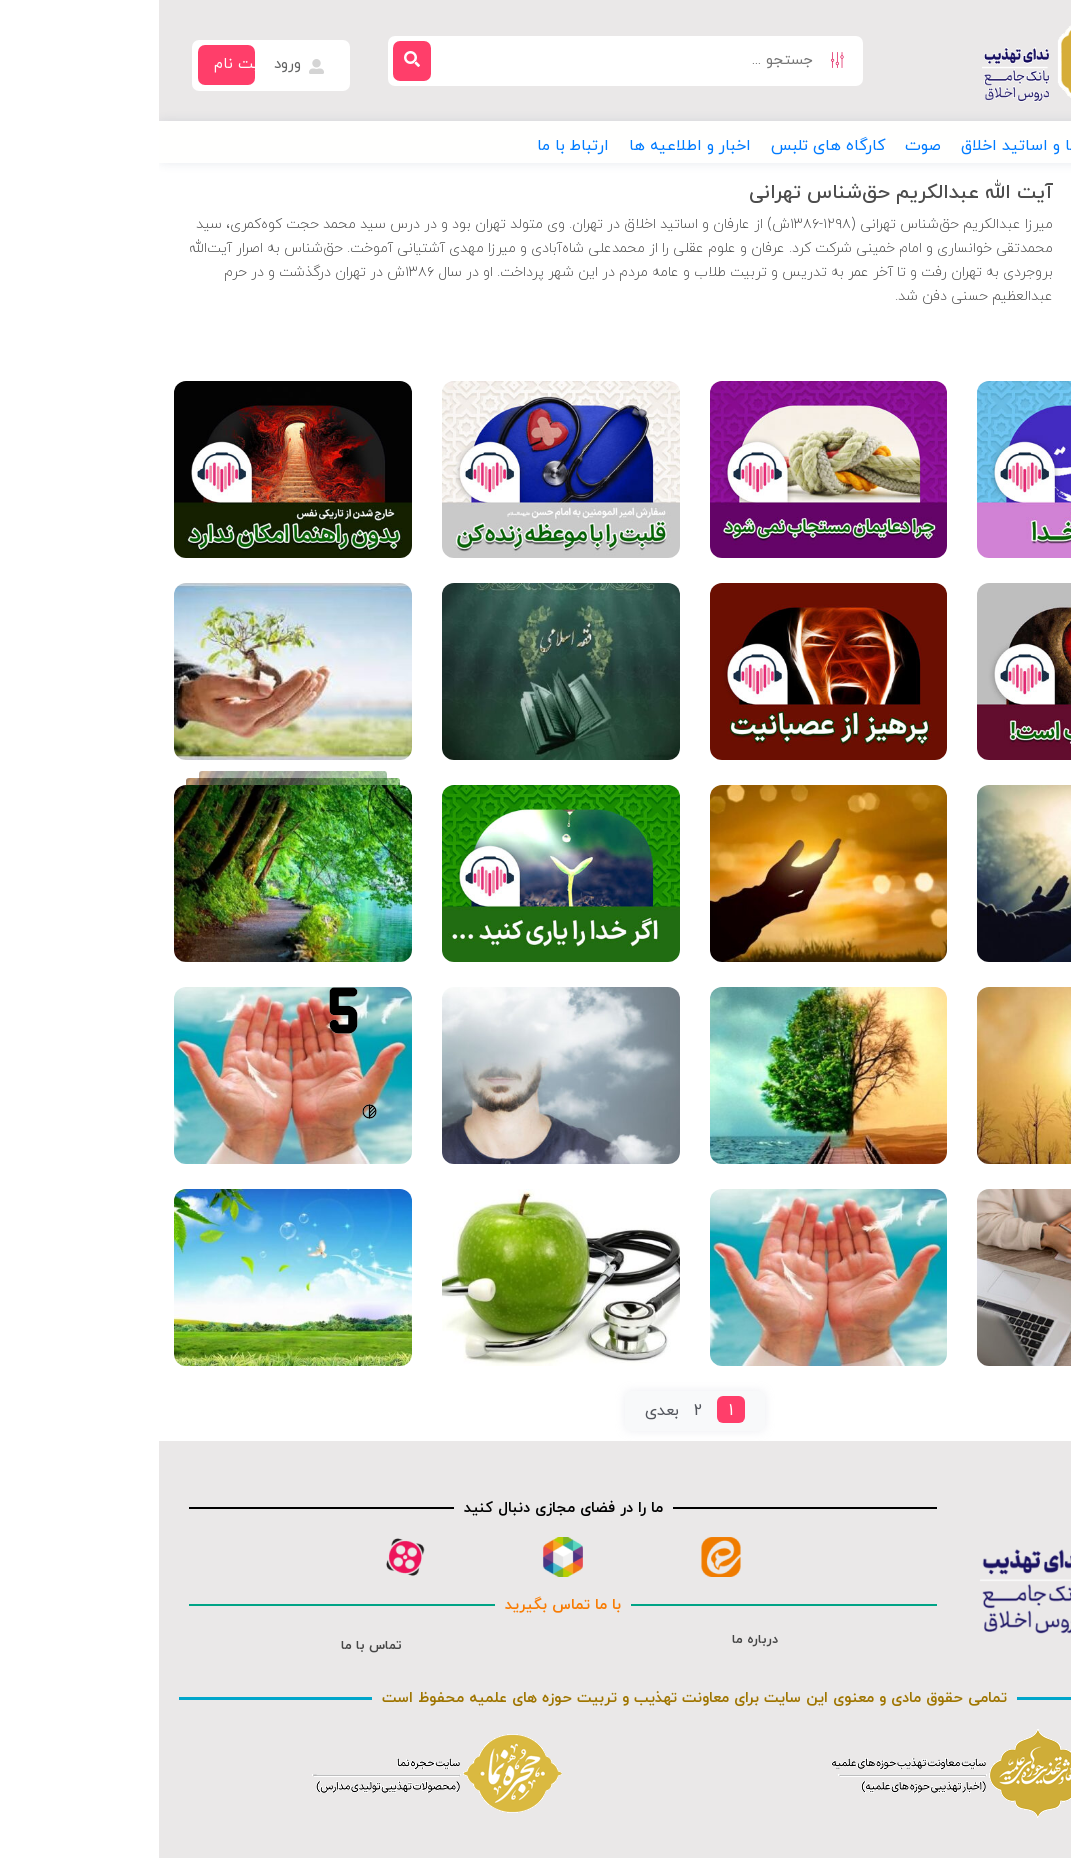  I want to click on adjust display contrast settings, so click(369, 1111).